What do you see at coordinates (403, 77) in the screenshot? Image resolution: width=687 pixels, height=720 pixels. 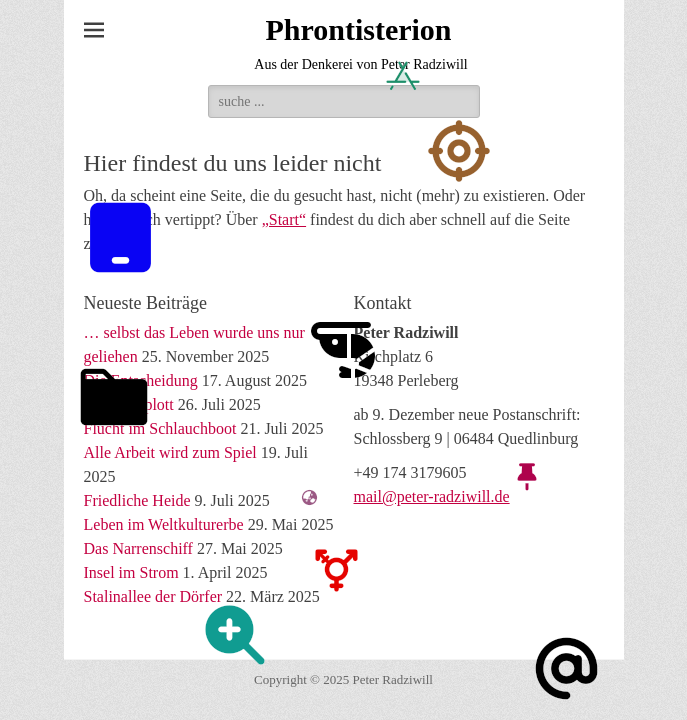 I see `open the app store` at bounding box center [403, 77].